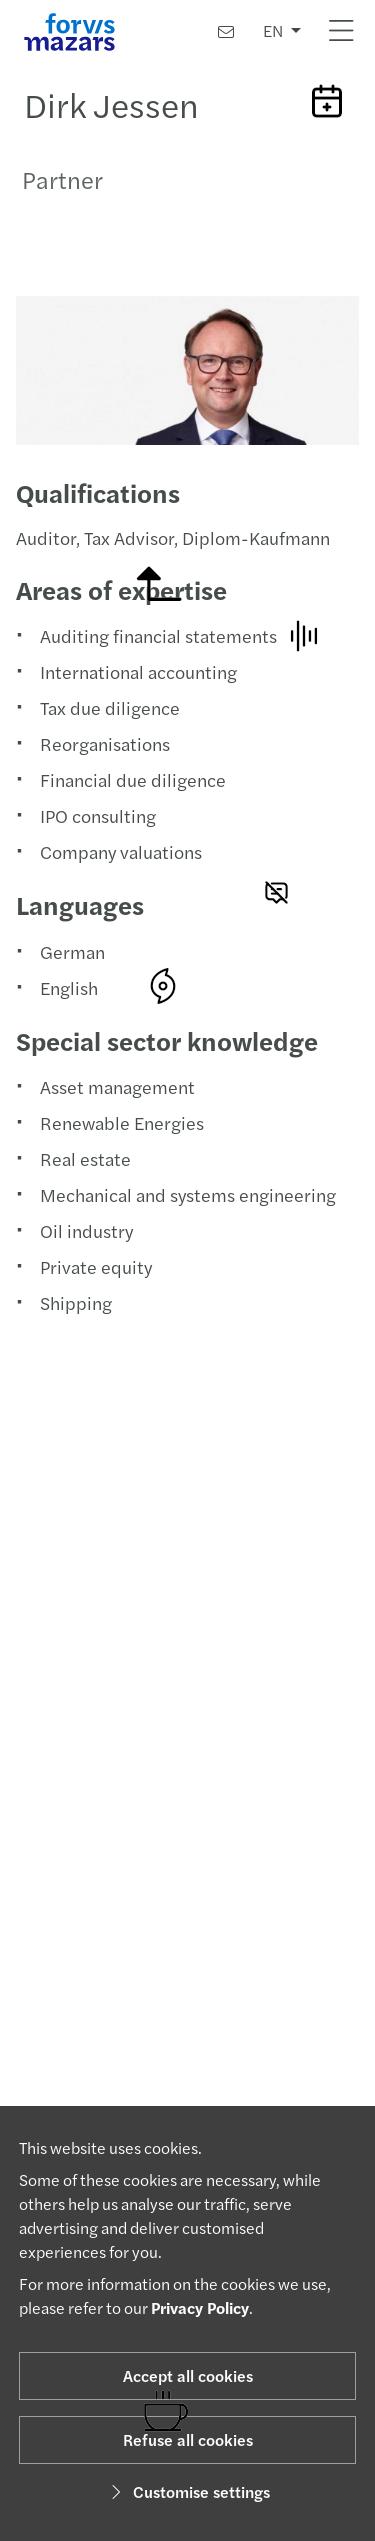 The width and height of the screenshot is (375, 2541). Describe the element at coordinates (304, 636) in the screenshot. I see `audio waveform or sound visualization` at that location.